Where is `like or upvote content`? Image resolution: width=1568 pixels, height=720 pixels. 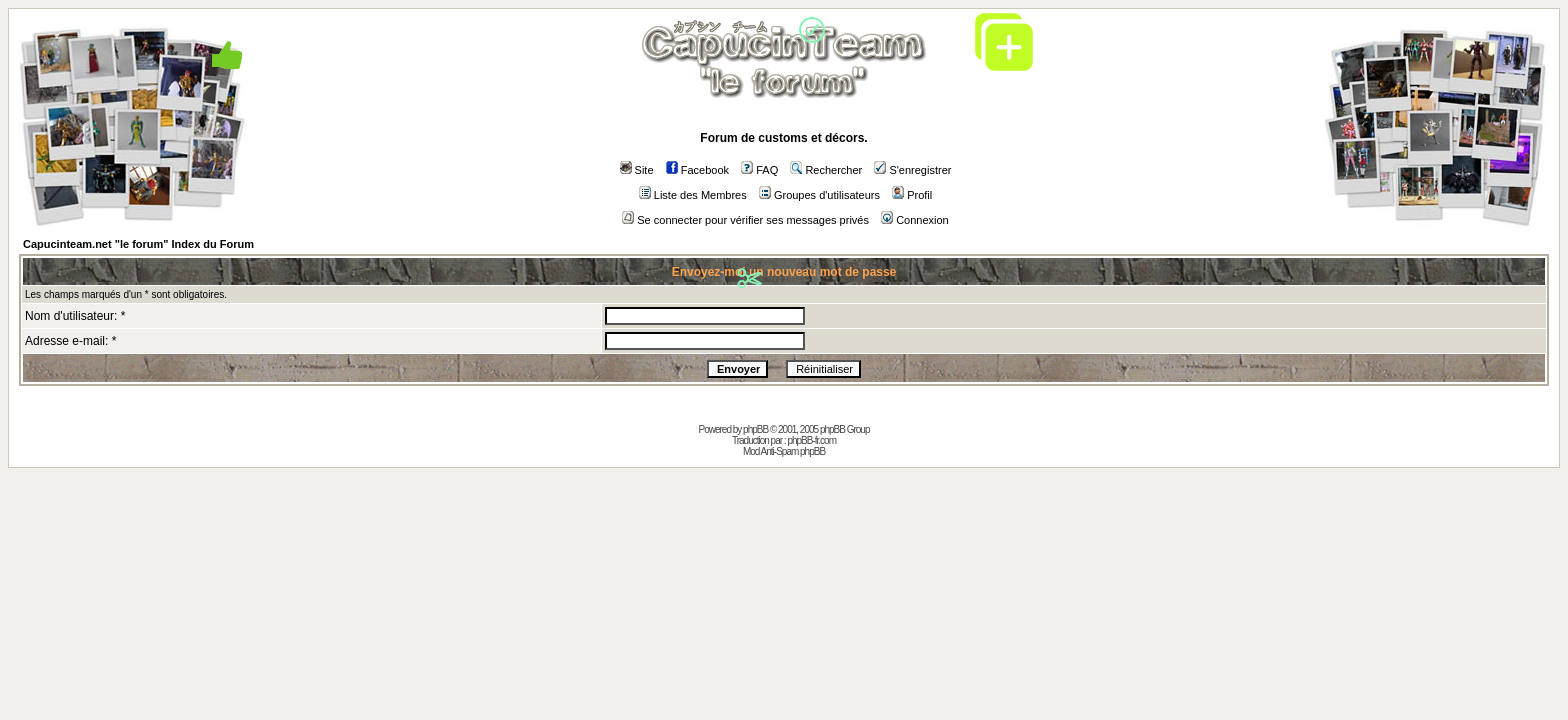 like or upvote content is located at coordinates (227, 55).